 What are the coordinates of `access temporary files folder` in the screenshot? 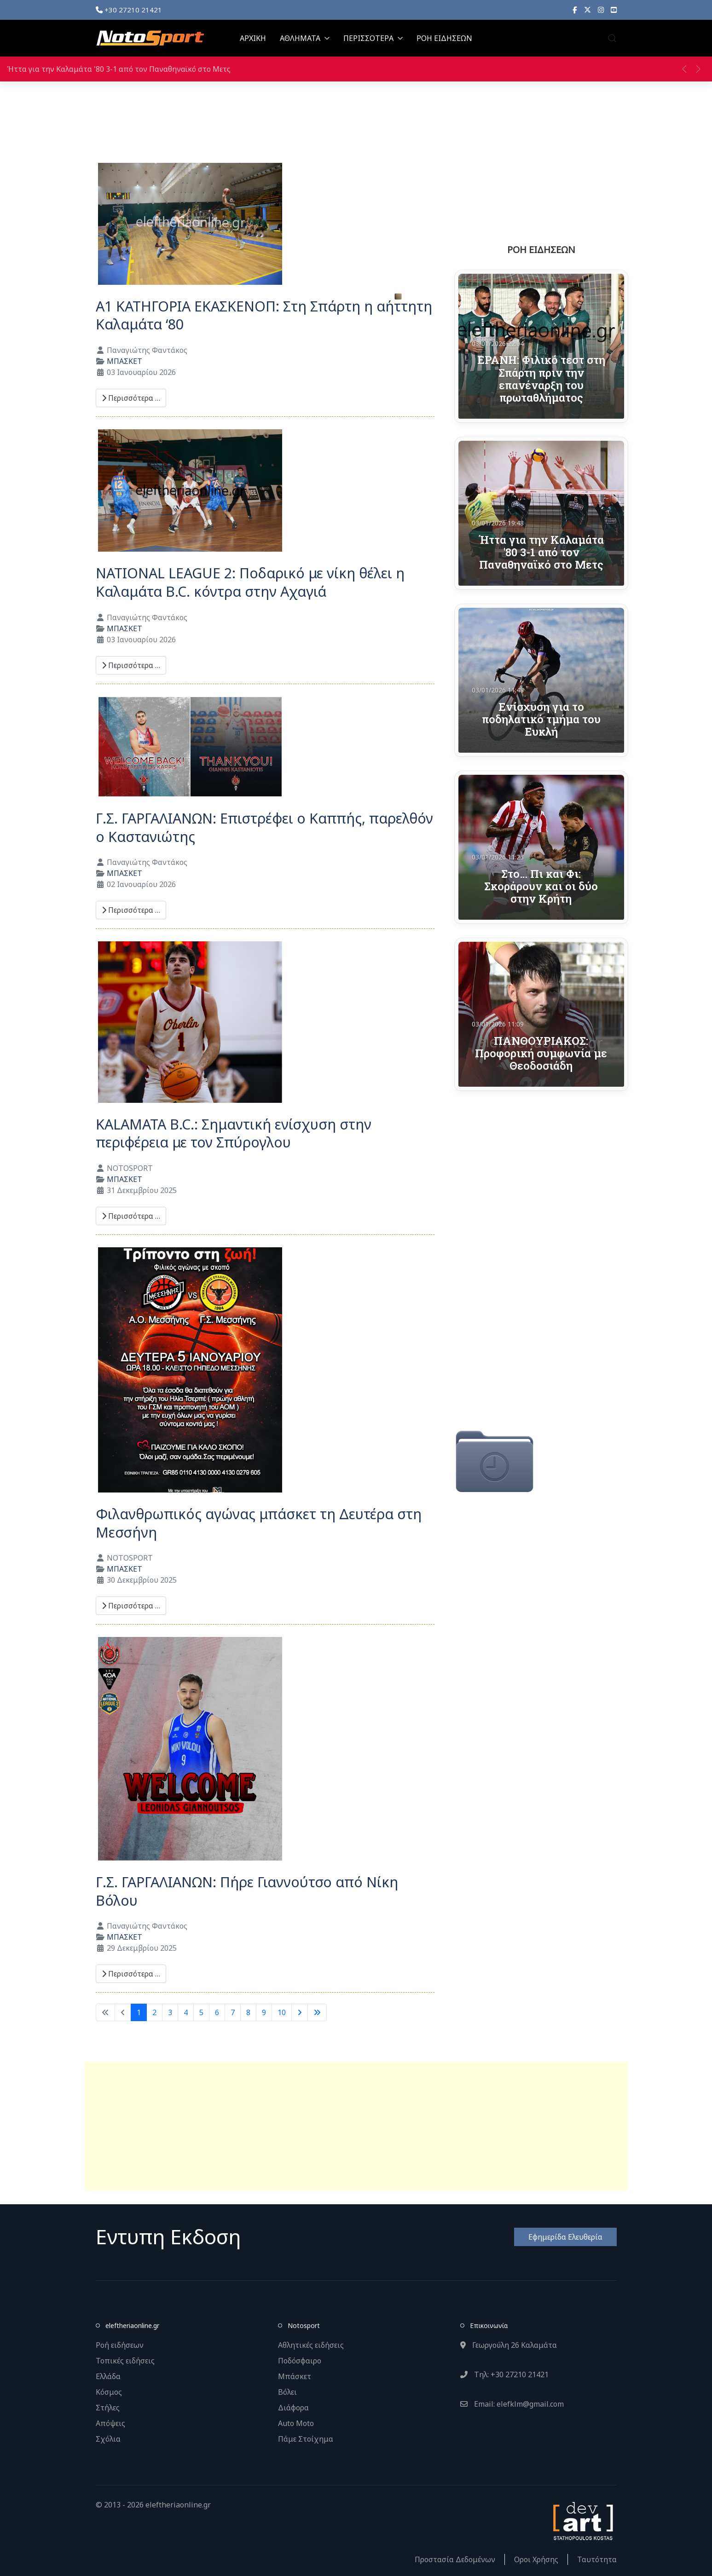 It's located at (494, 1461).